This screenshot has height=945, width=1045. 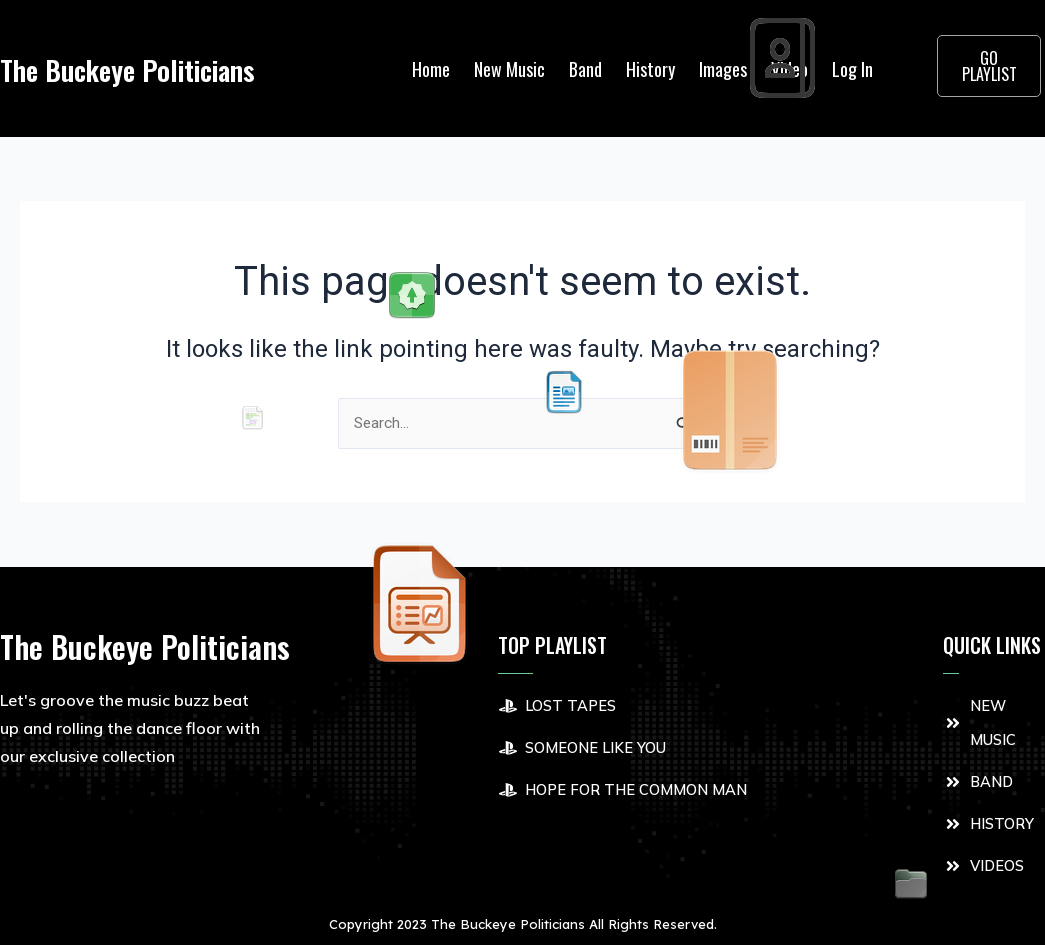 I want to click on open a compressed archive file, so click(x=730, y=410).